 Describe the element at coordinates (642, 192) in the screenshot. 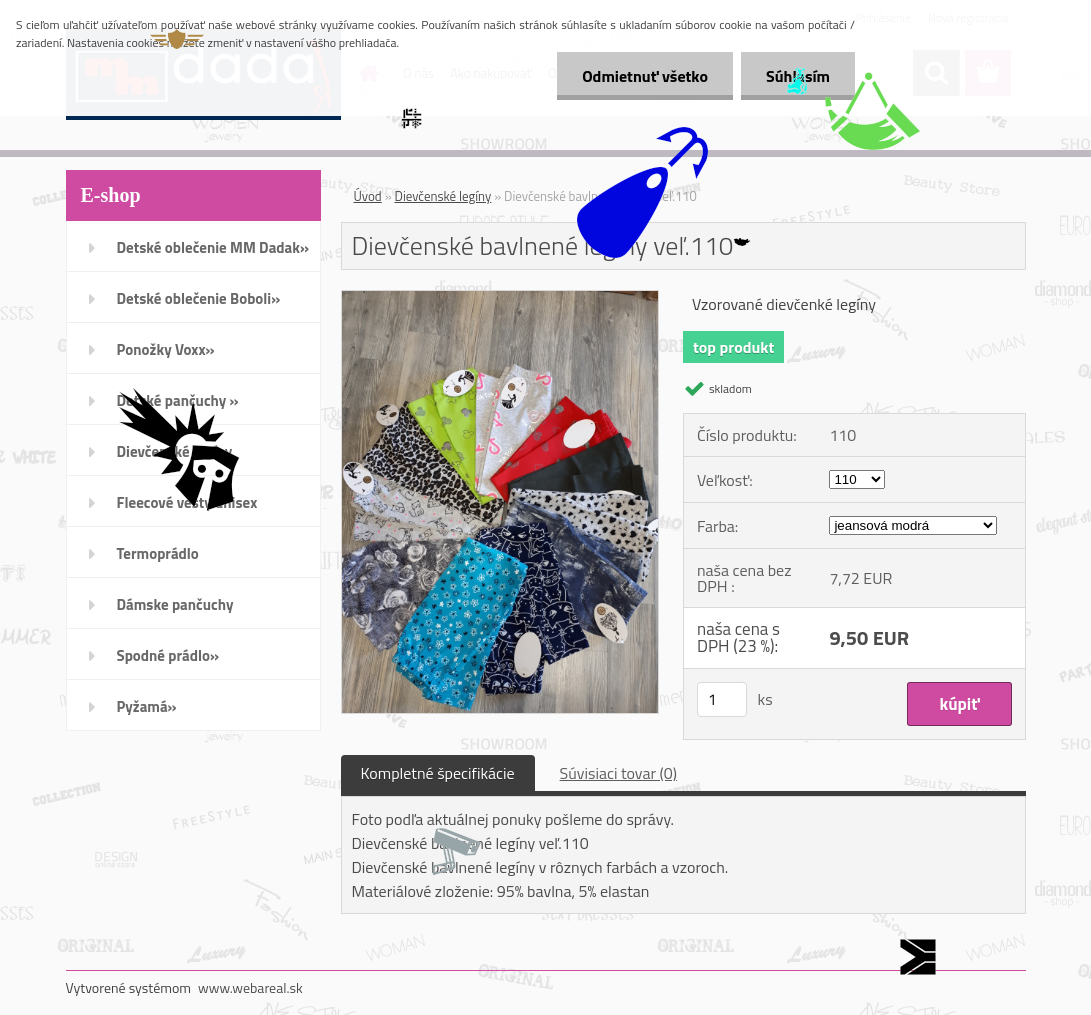

I see `fishing lure or tackle equipment in a game inventory` at that location.